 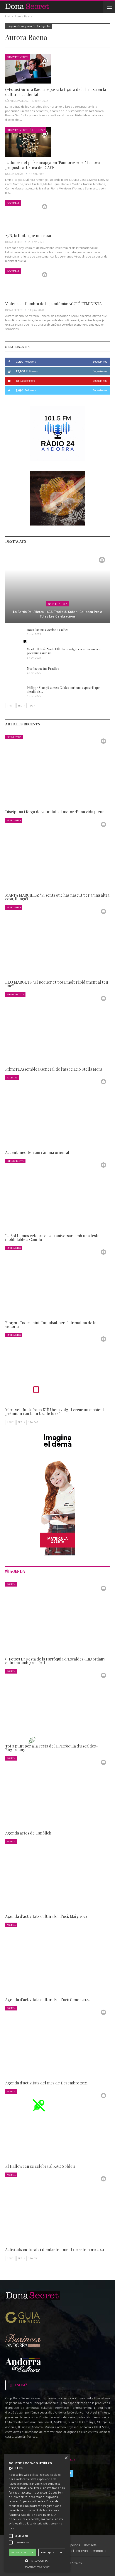 What do you see at coordinates (32, 1741) in the screenshot?
I see `indicates a celebration or achievement` at bounding box center [32, 1741].